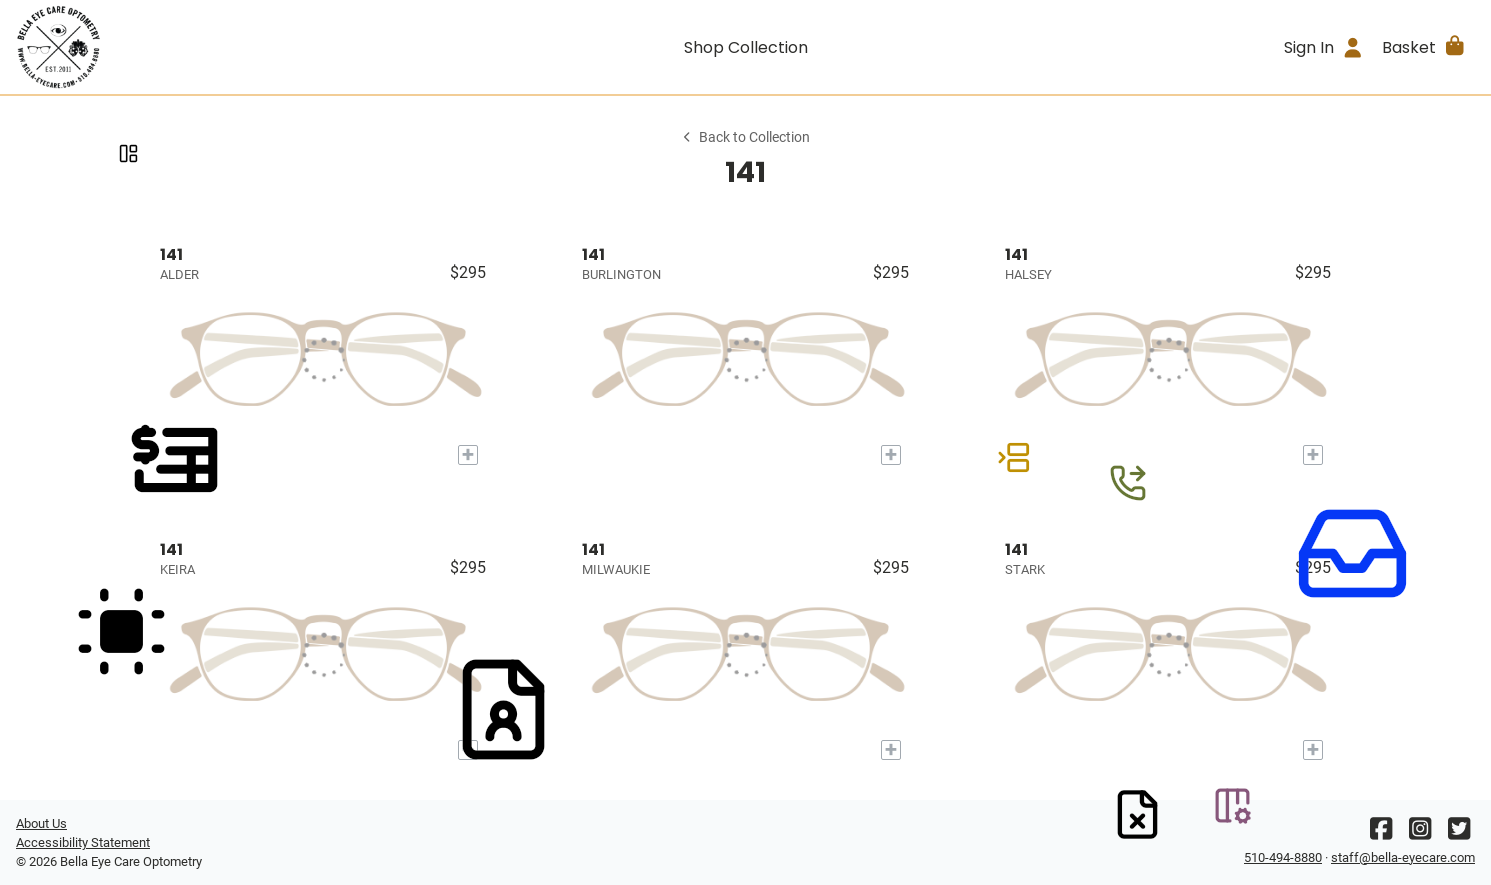 This screenshot has height=885, width=1491. Describe the element at coordinates (1137, 814) in the screenshot. I see `delete or remove a file` at that location.